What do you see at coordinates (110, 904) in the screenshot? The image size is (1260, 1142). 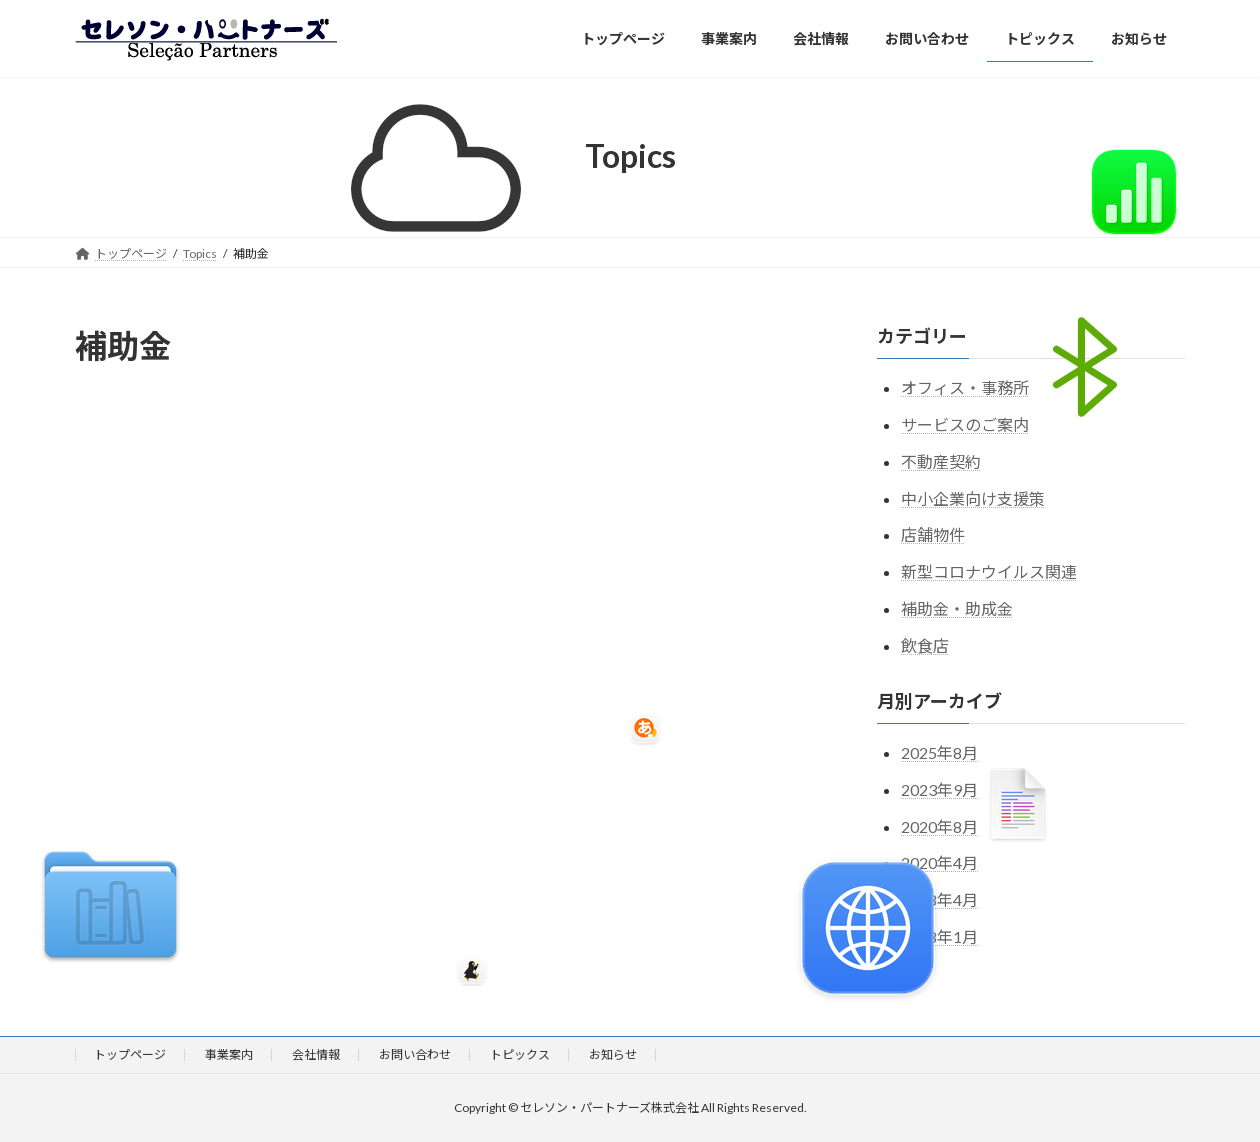 I see `open media library folder` at bounding box center [110, 904].